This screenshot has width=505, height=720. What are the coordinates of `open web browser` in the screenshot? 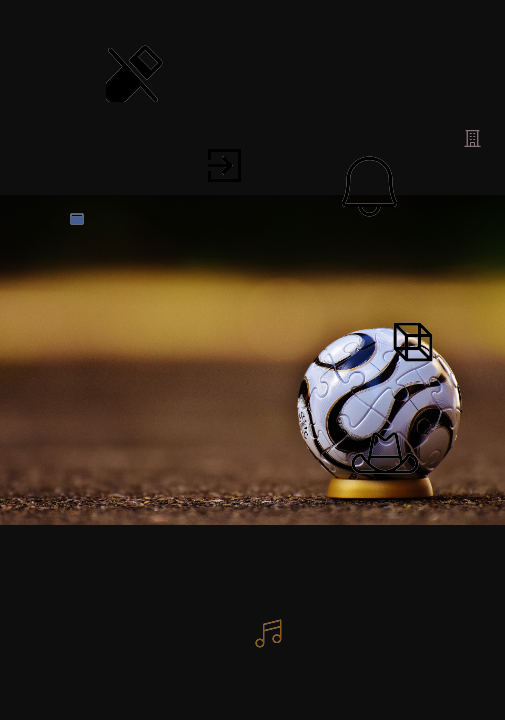 It's located at (77, 219).